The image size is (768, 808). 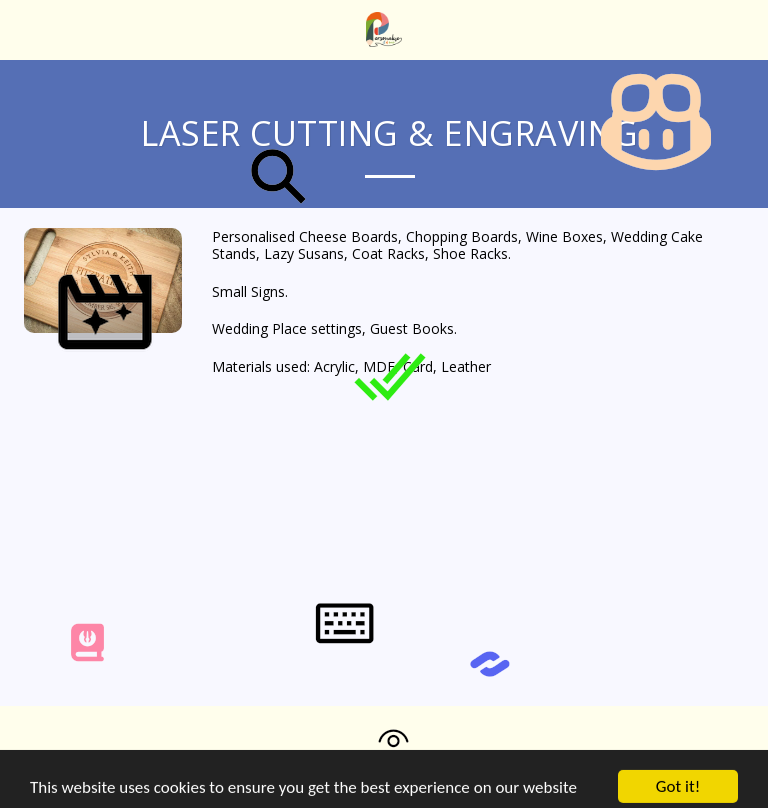 I want to click on apply filters or effects to a video, so click(x=105, y=312).